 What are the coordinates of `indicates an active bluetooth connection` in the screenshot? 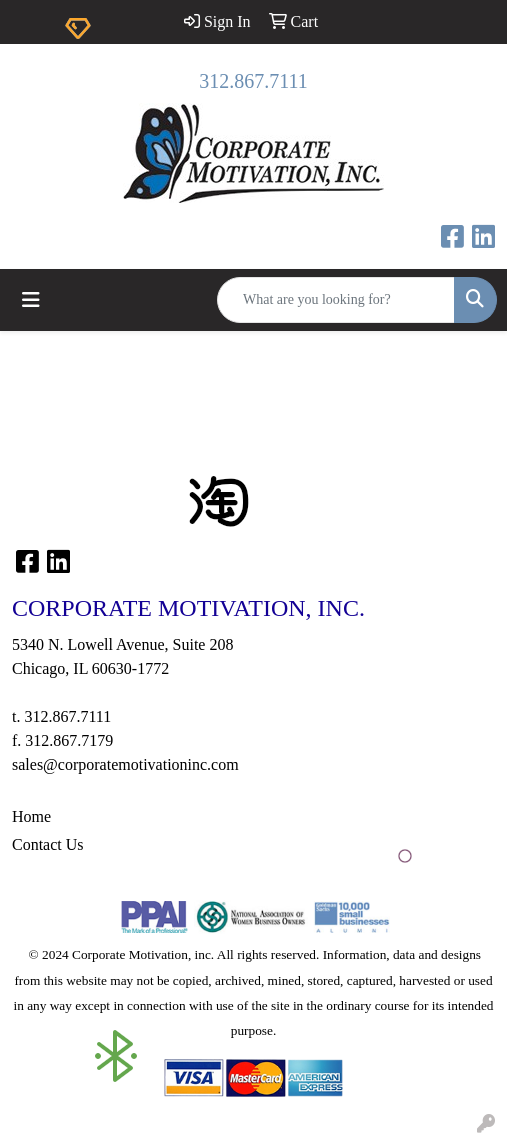 It's located at (115, 1056).